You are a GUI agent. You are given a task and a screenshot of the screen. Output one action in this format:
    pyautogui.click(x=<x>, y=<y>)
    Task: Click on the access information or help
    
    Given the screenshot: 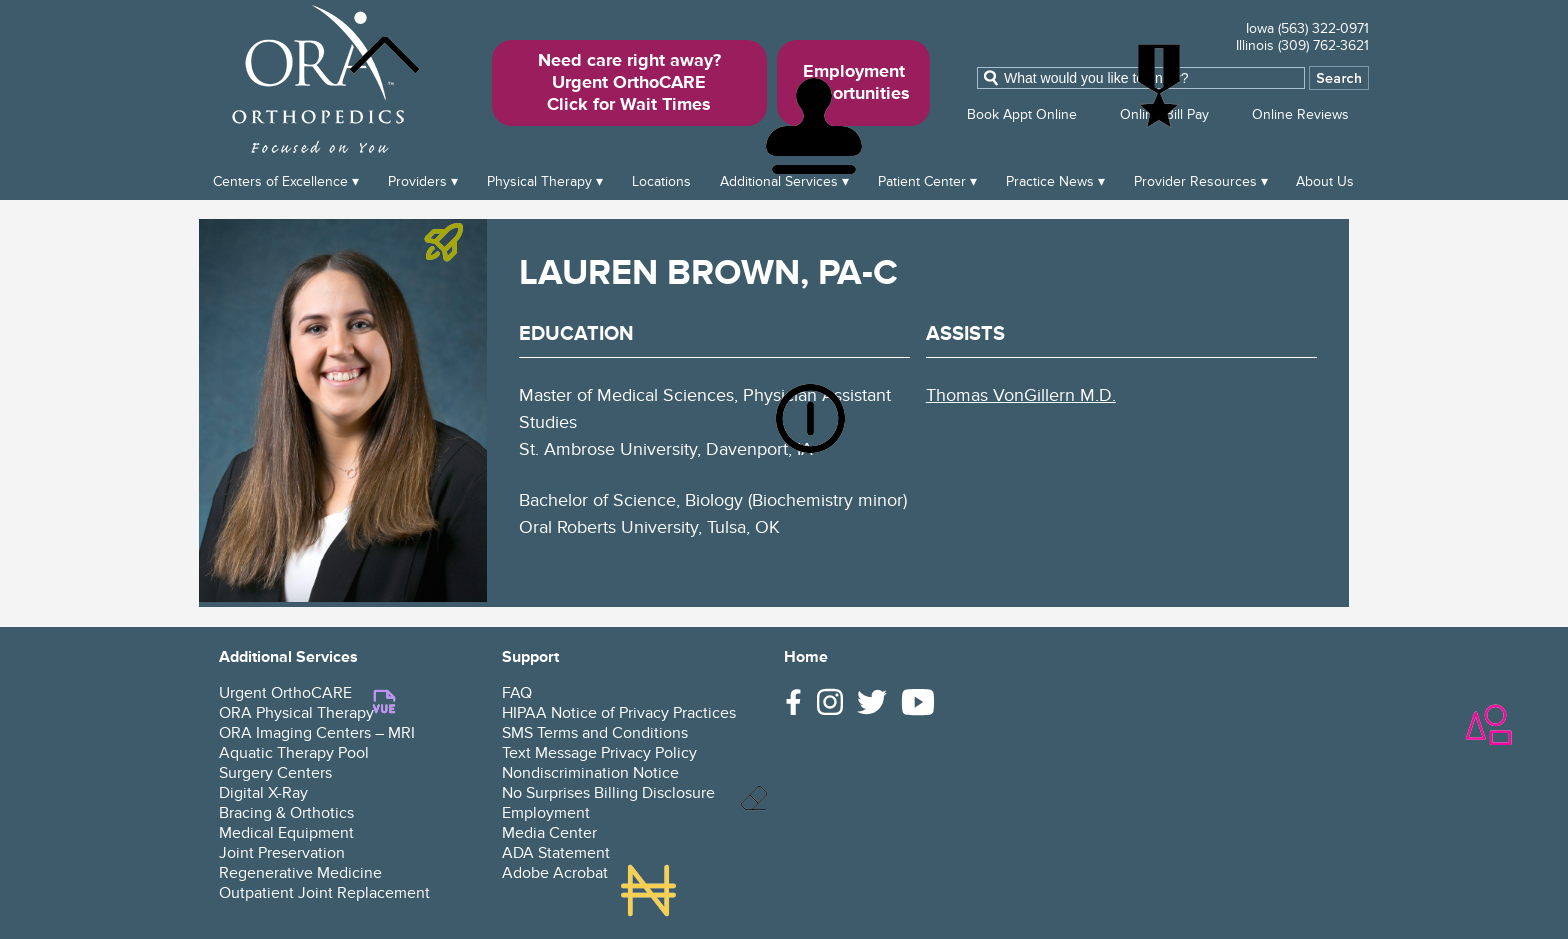 What is the action you would take?
    pyautogui.click(x=810, y=418)
    